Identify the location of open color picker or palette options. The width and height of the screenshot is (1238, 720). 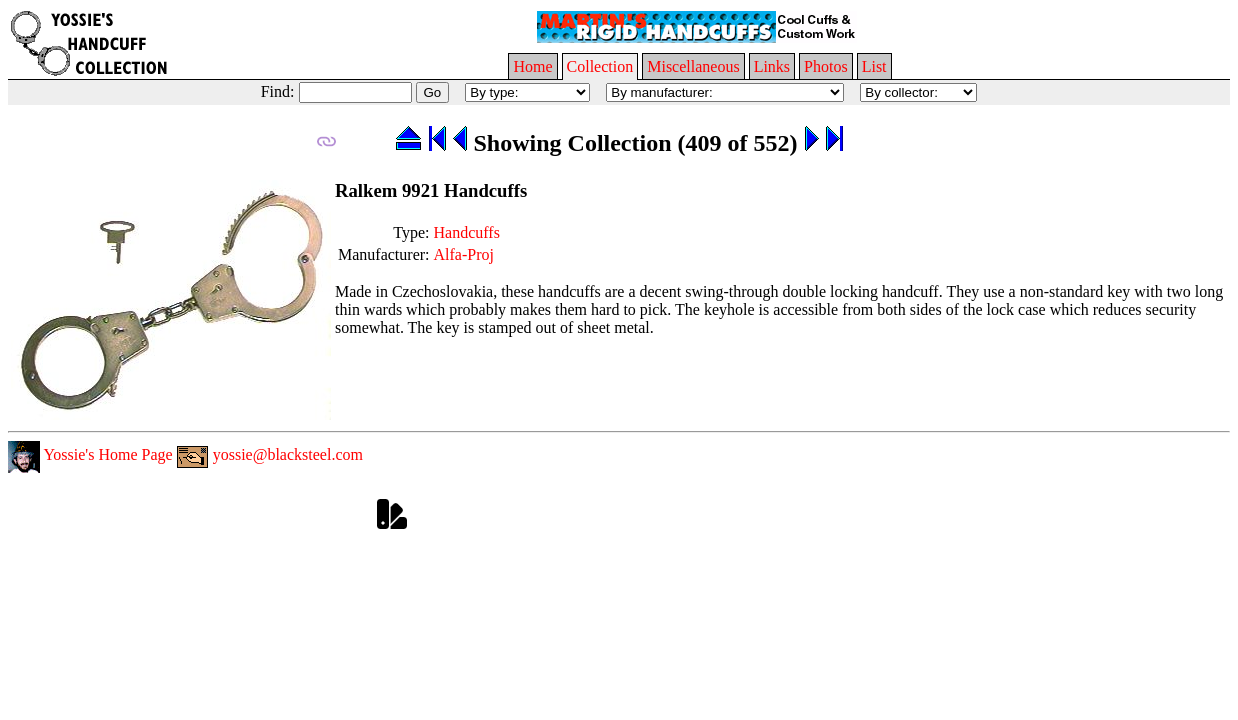
(392, 514).